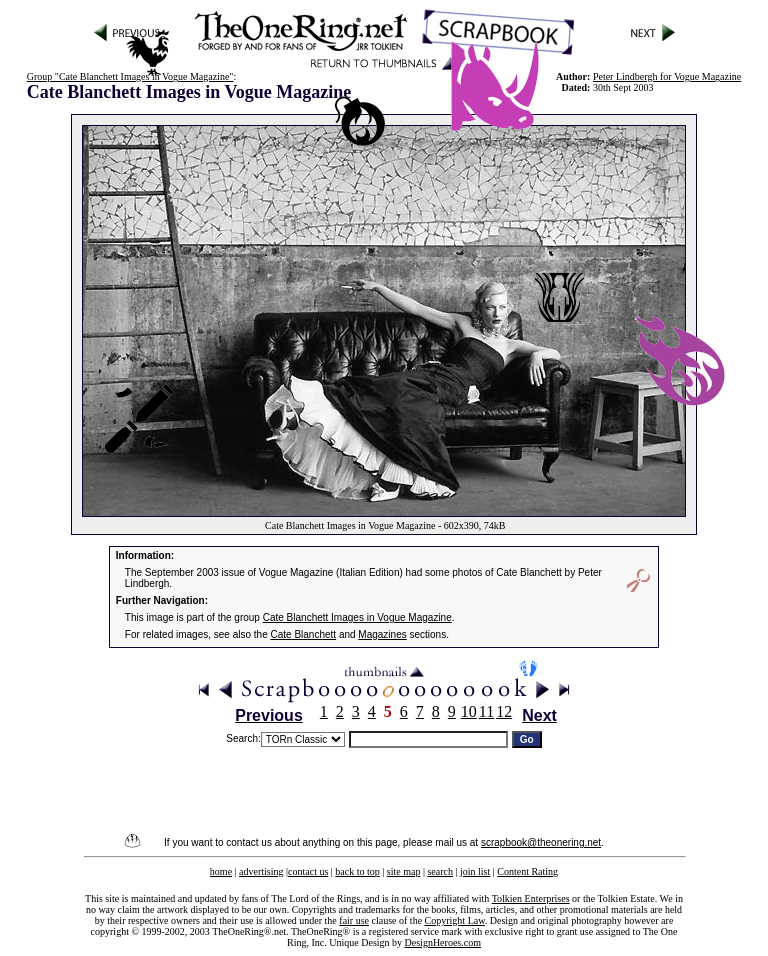 This screenshot has width=768, height=956. Describe the element at coordinates (680, 360) in the screenshot. I see `indicates a hot streak or trending content` at that location.